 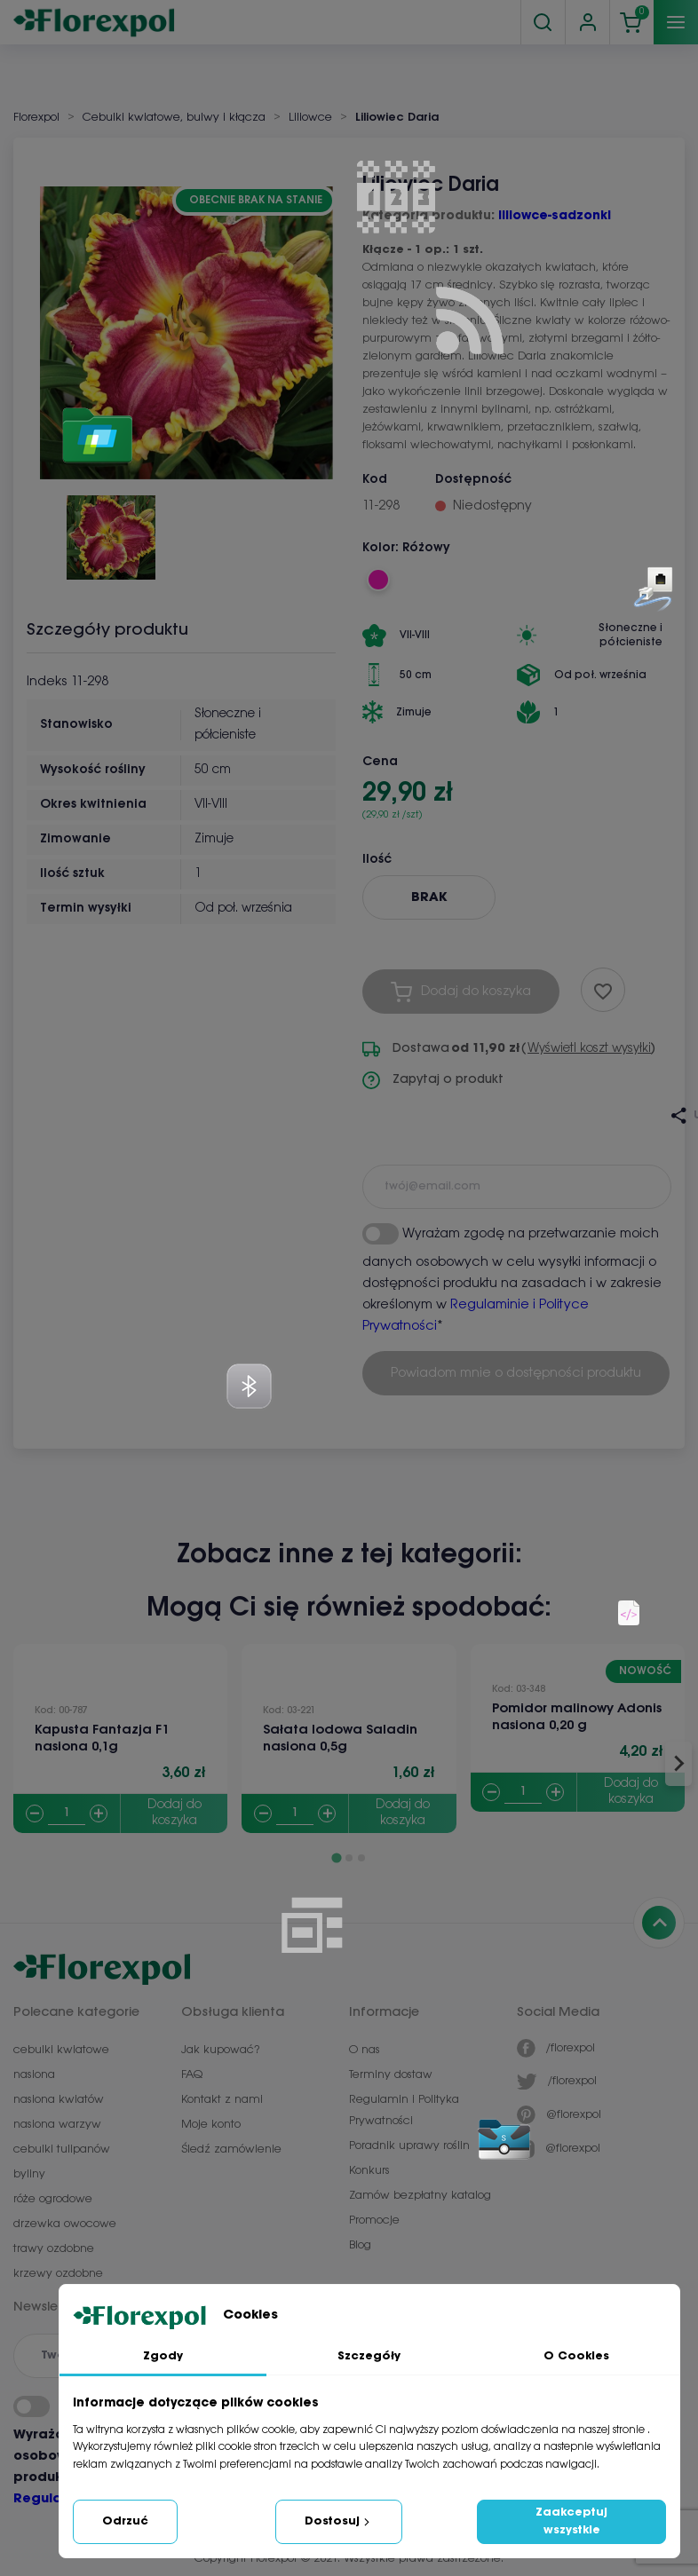 What do you see at coordinates (396, 200) in the screenshot?
I see `access privacy and security settings` at bounding box center [396, 200].